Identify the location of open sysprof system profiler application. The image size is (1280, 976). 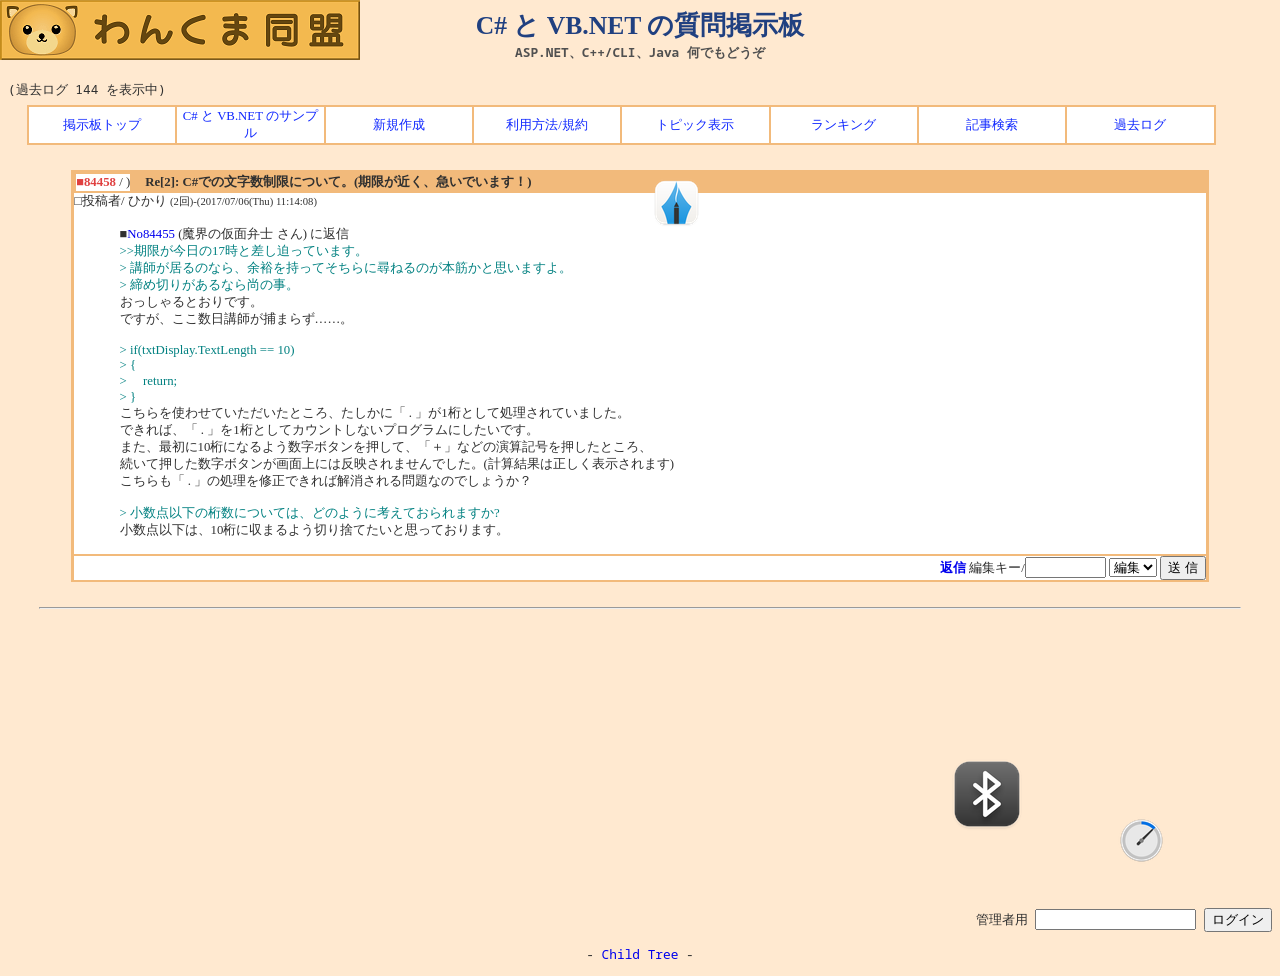
(1141, 840).